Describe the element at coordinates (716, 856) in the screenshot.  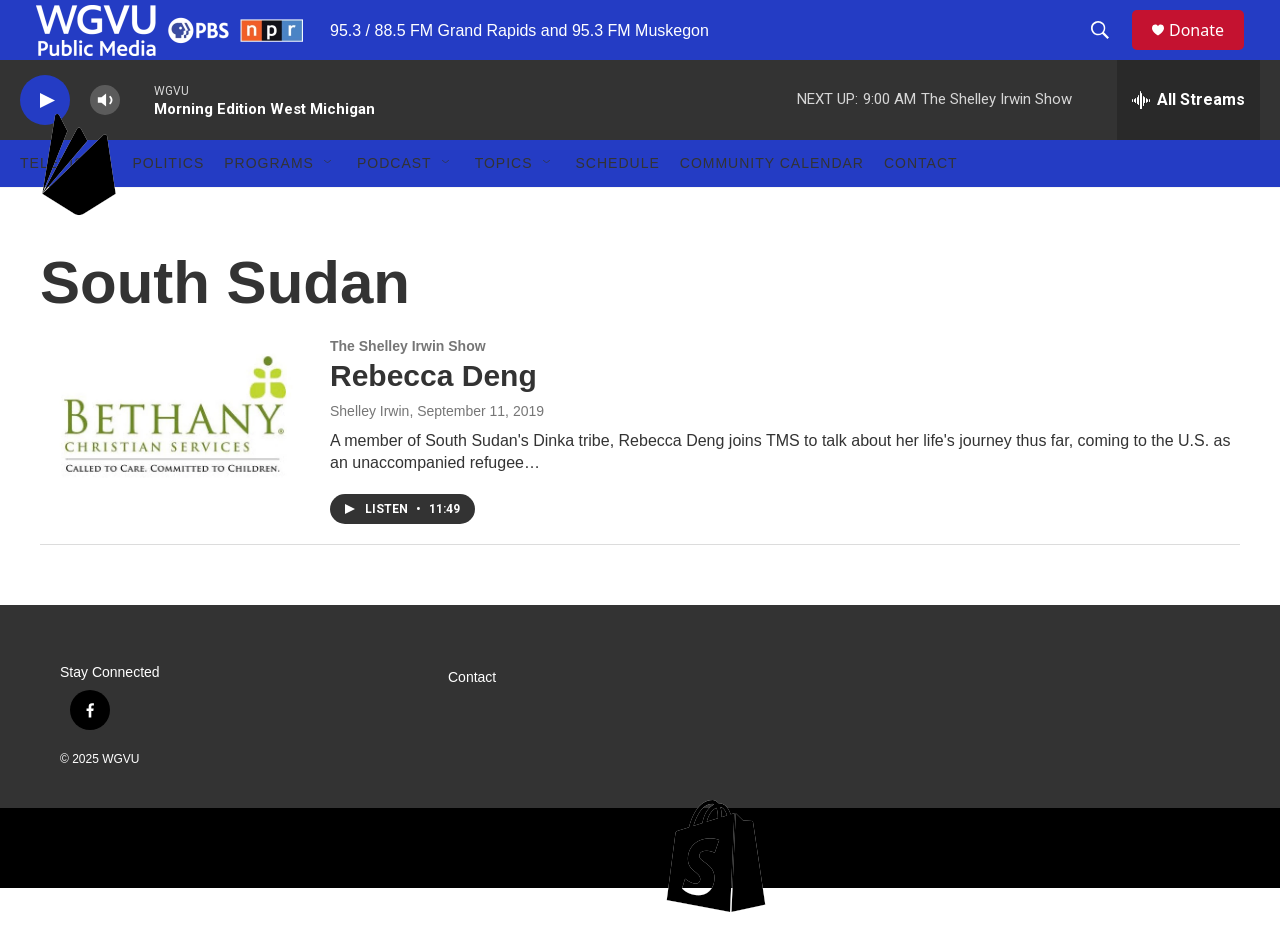
I see `open shopify store dashboard` at that location.